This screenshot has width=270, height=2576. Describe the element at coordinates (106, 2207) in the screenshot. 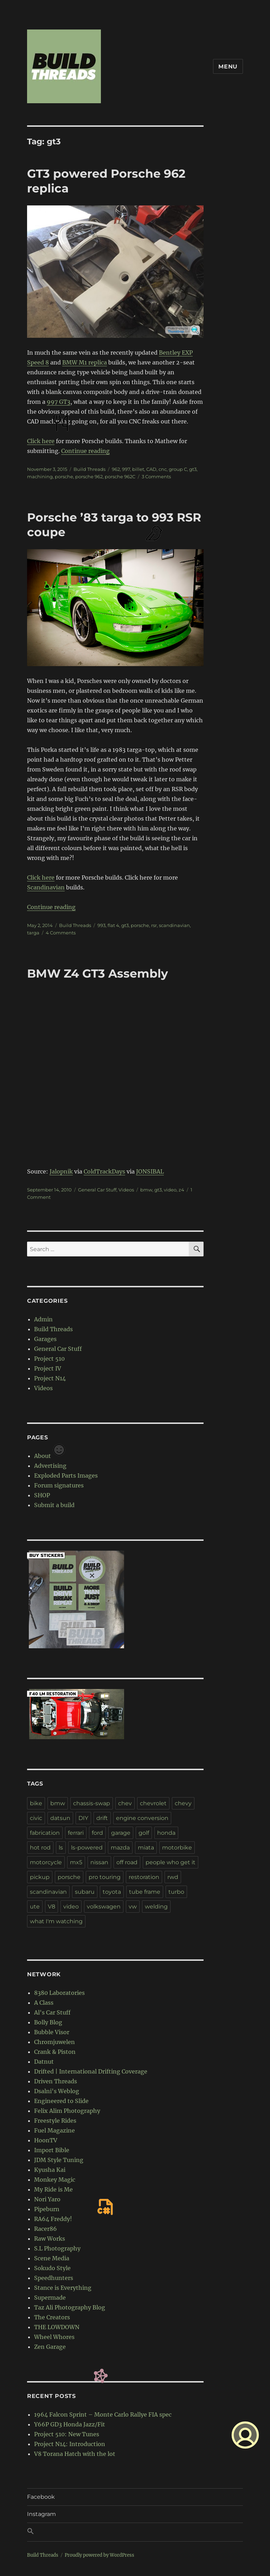

I see `open a C# source code file` at that location.